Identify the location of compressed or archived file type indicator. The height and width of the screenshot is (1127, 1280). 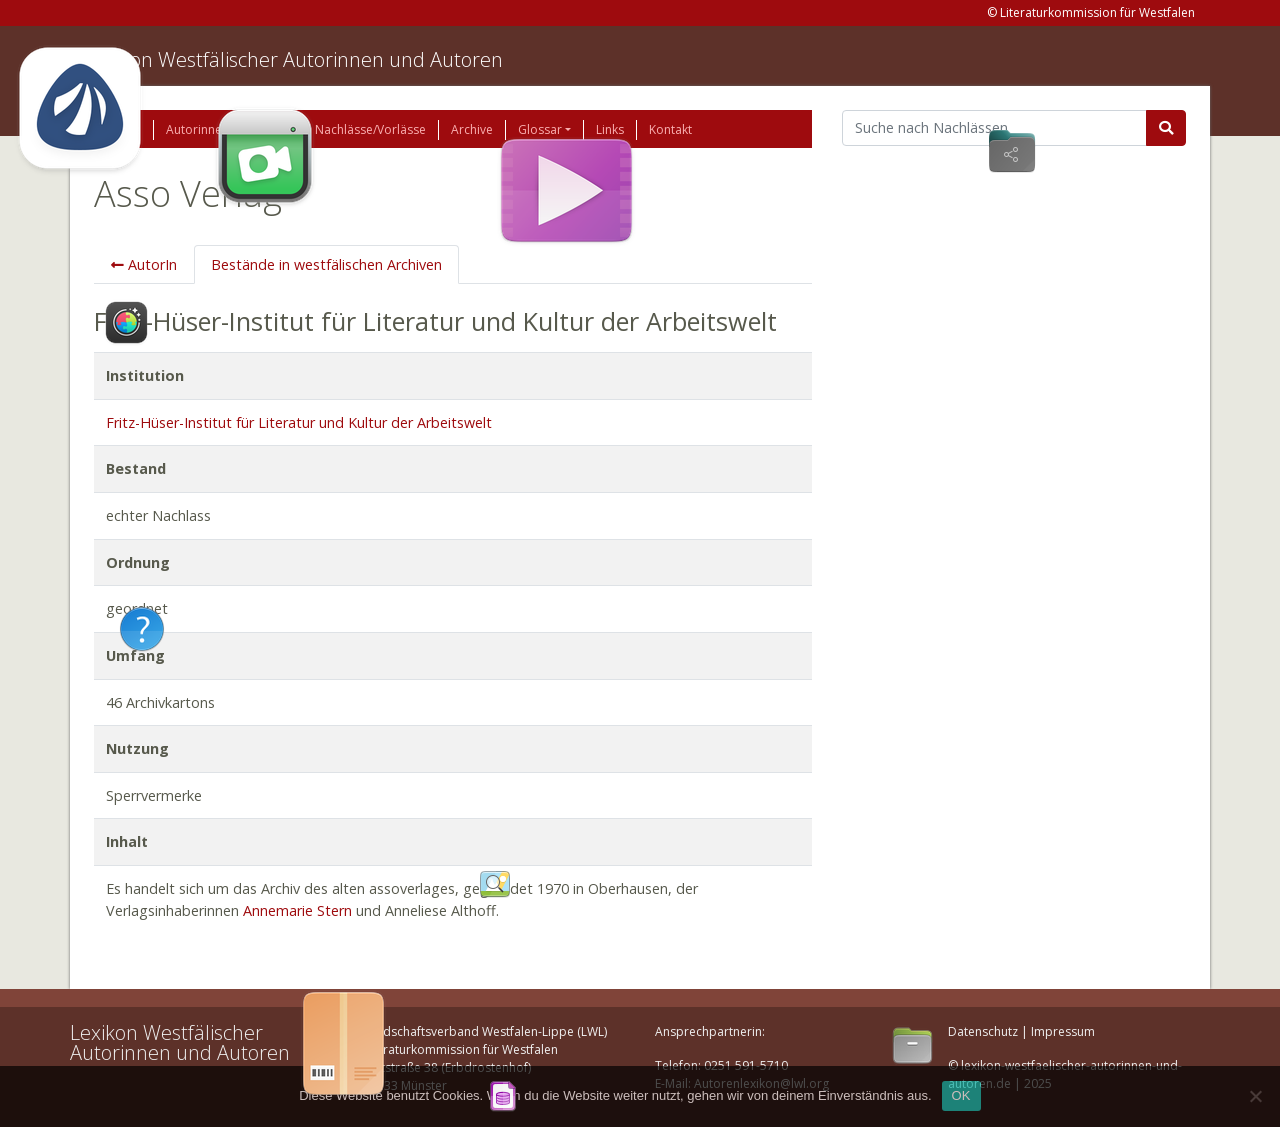
(343, 1043).